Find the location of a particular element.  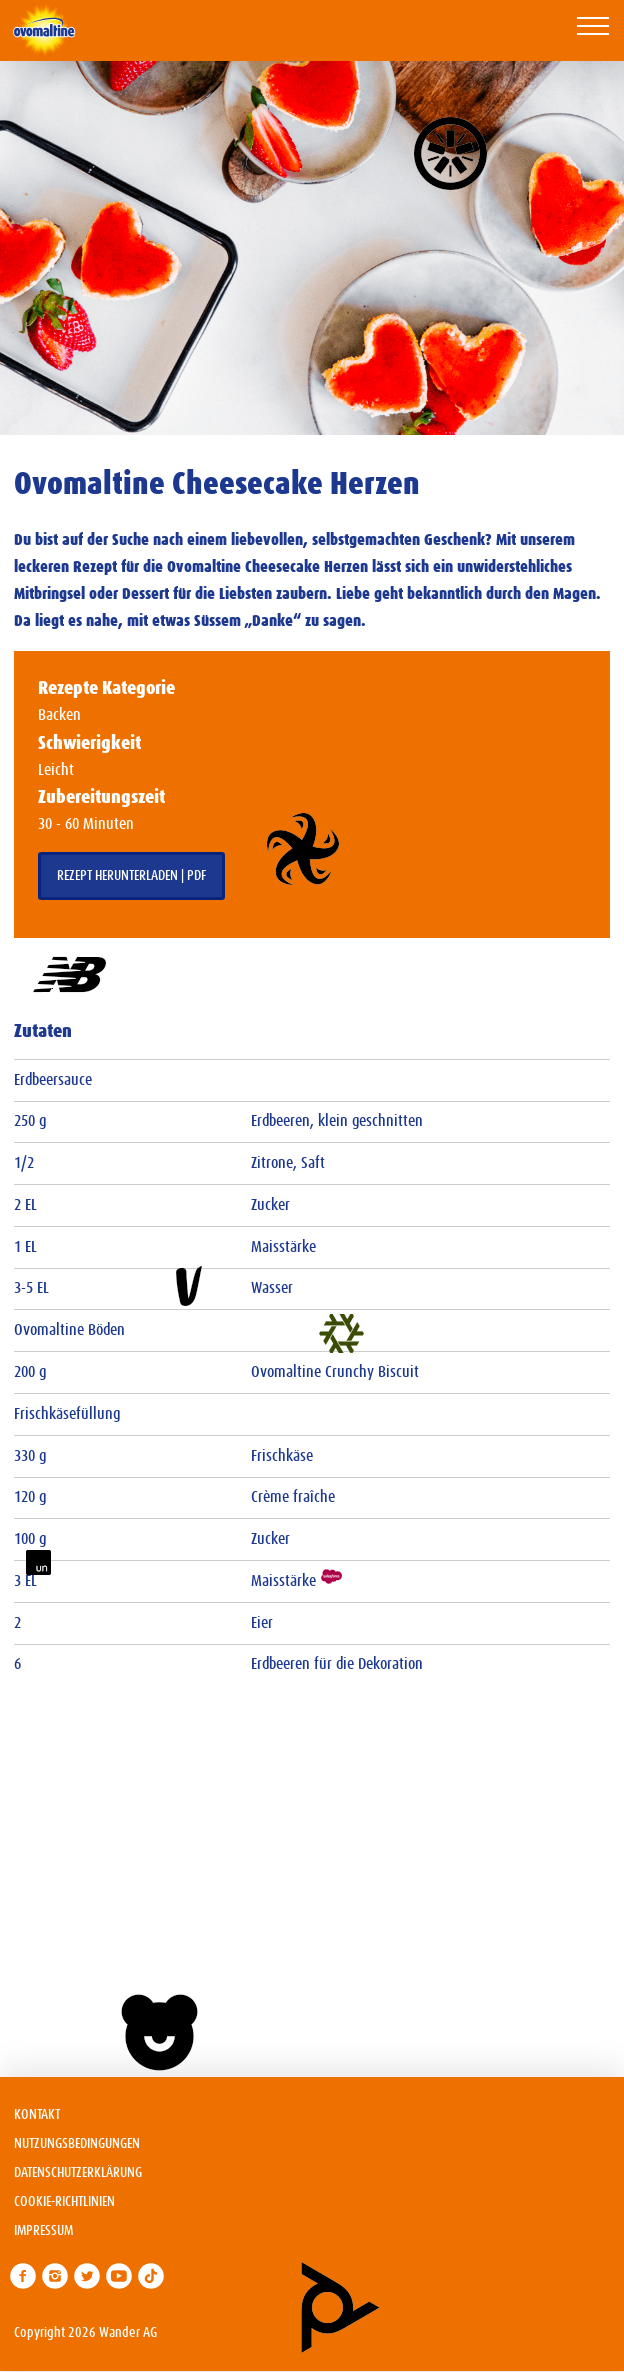

smiling bear mascot or brand logo is located at coordinates (159, 2032).